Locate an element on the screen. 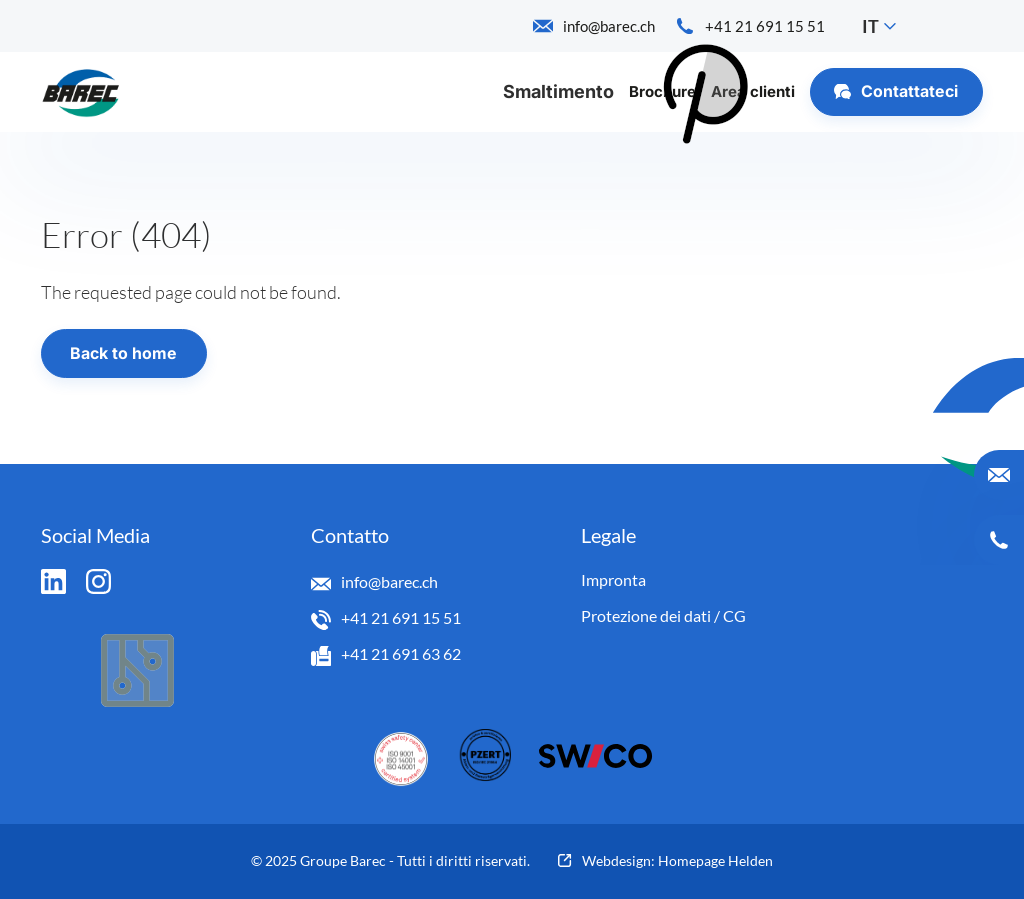 The image size is (1024, 899). open Pinterest app is located at coordinates (702, 94).